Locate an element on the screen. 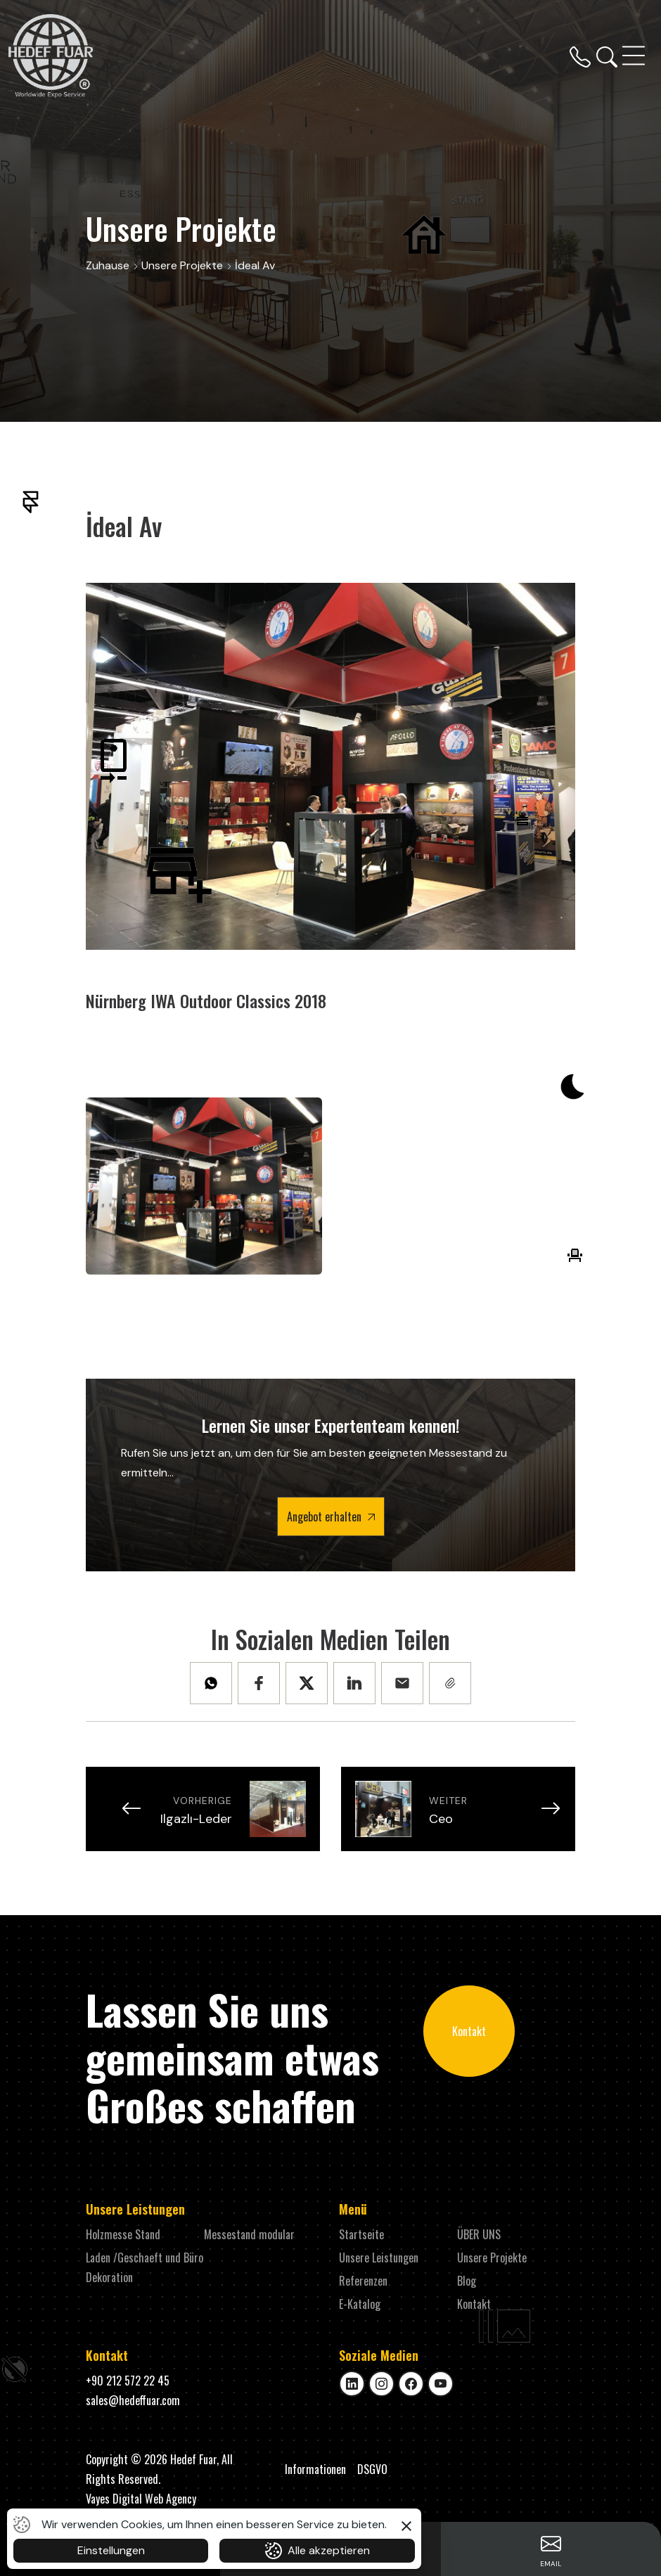  enable burst mode for rapid photo capture is located at coordinates (504, 2326).